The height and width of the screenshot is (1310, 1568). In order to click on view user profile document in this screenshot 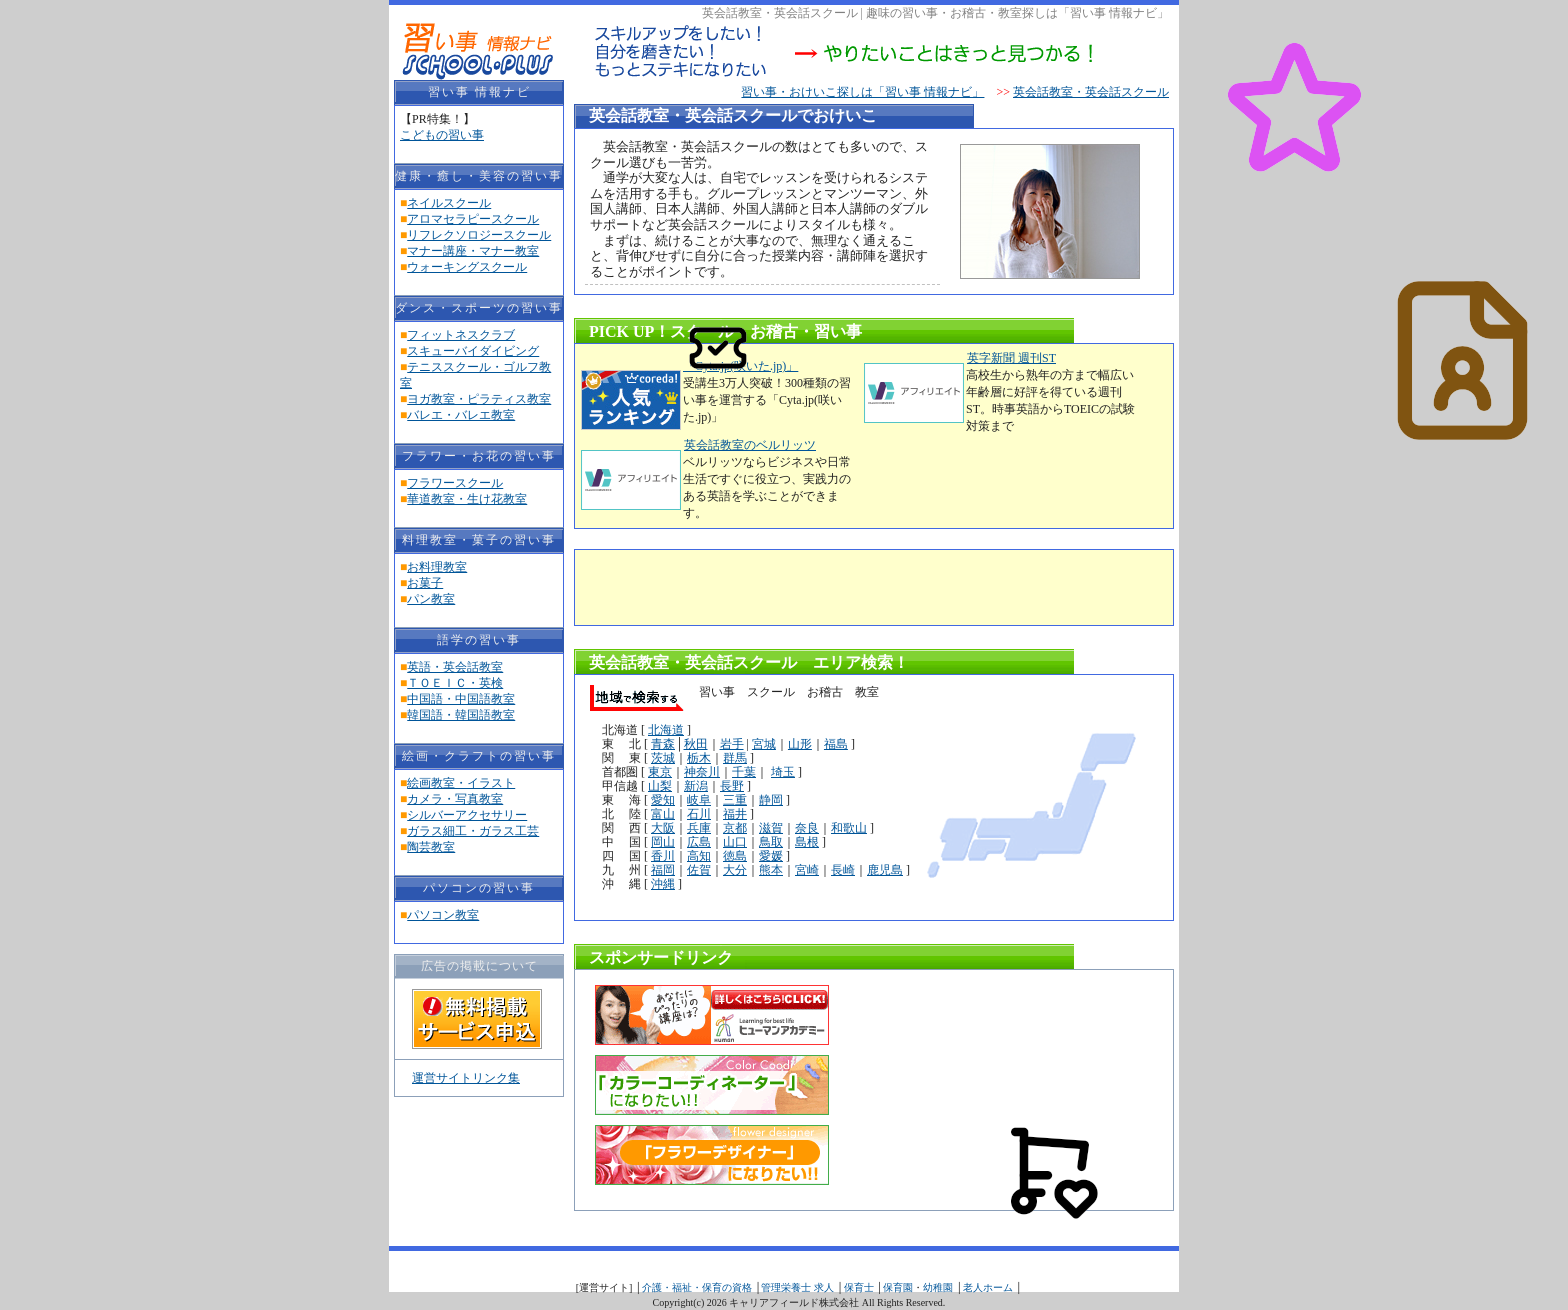, I will do `click(1462, 360)`.